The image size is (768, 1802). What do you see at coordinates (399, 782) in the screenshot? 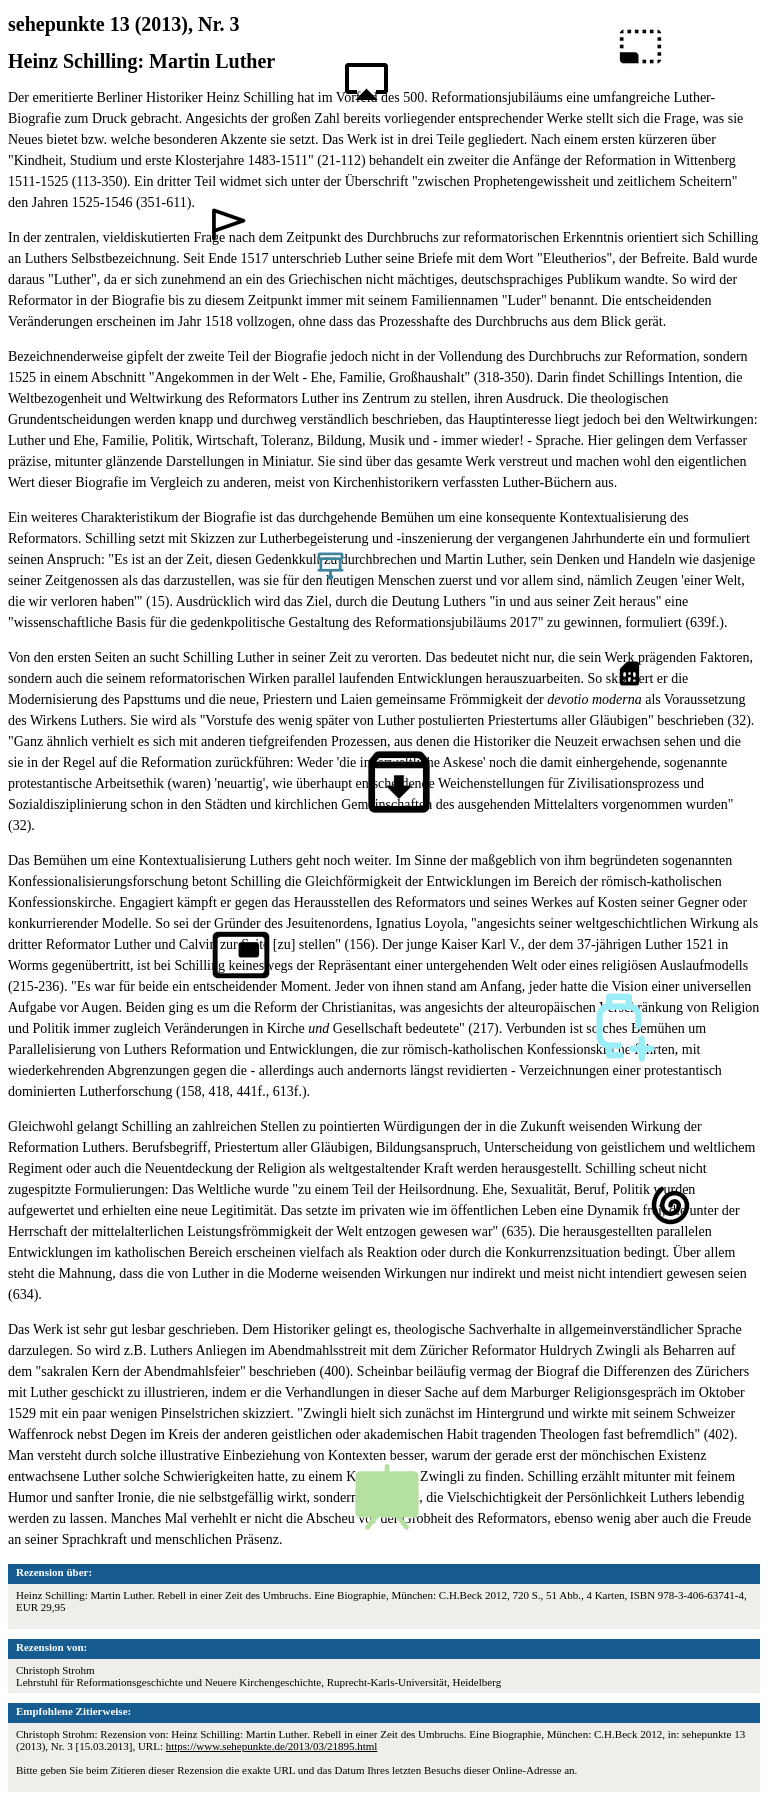
I see `archive this item` at bounding box center [399, 782].